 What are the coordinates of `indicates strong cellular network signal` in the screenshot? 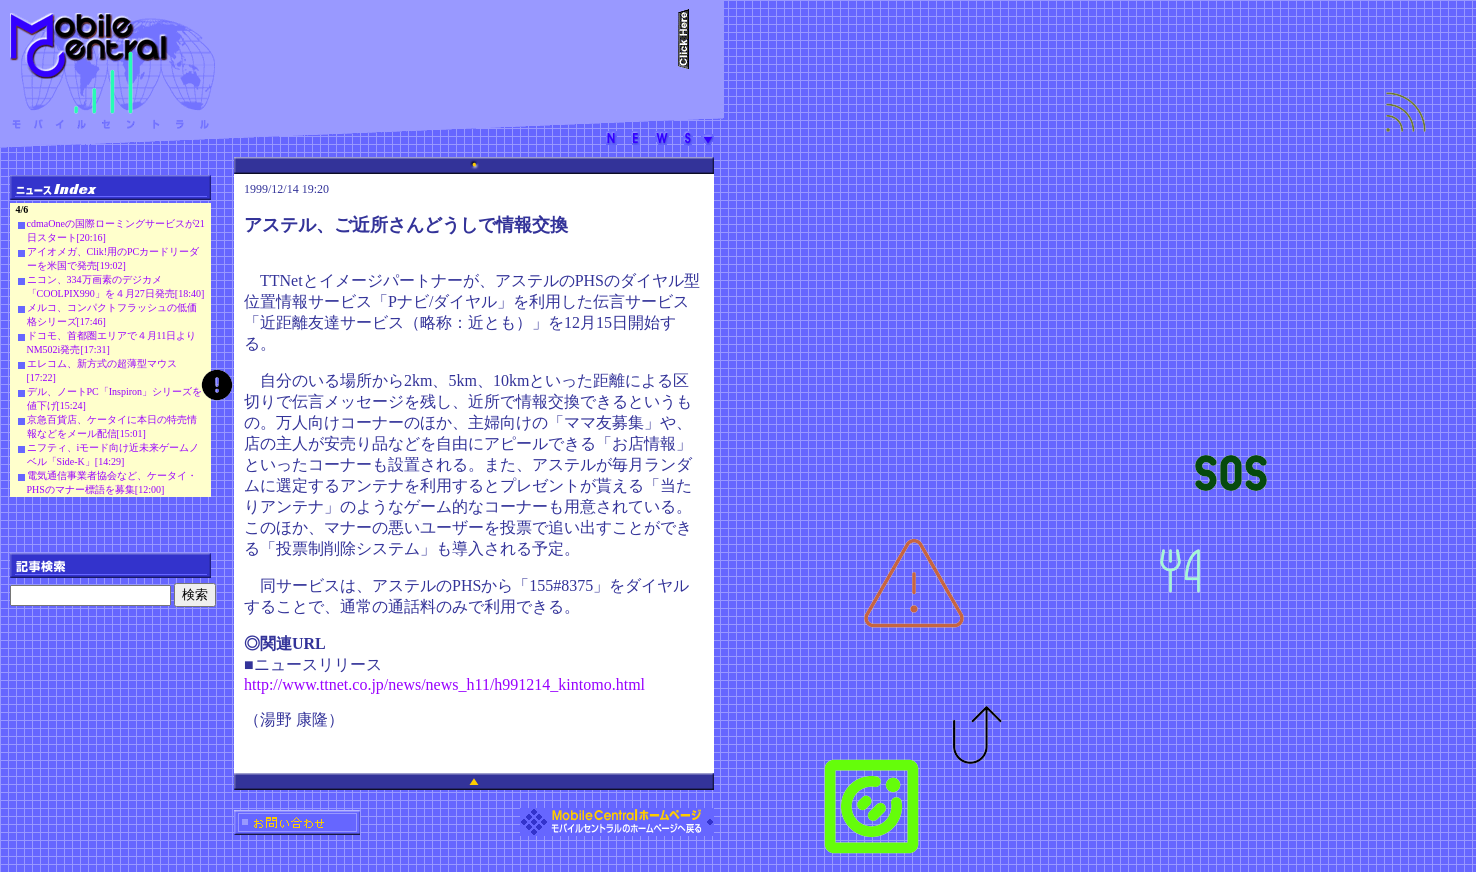 It's located at (116, 79).